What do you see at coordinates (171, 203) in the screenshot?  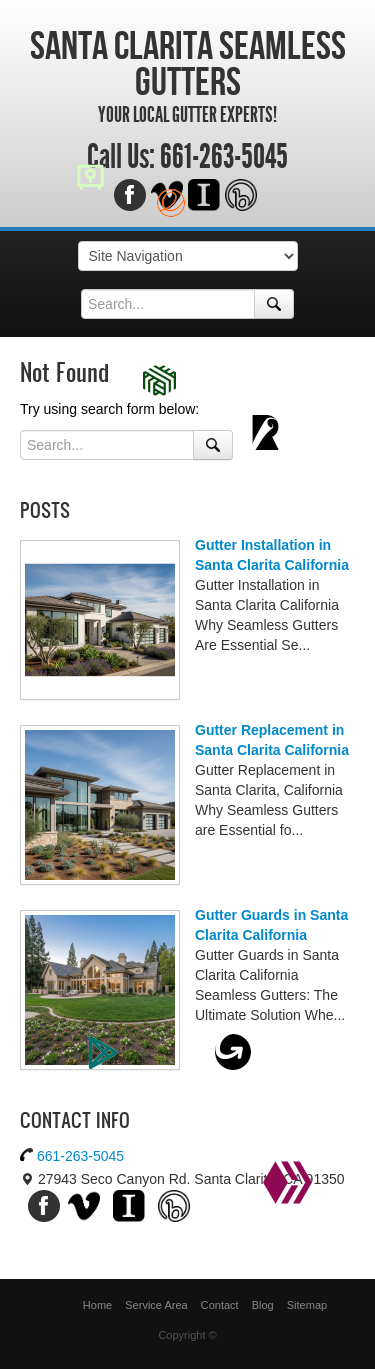 I see `elementary OS branding logo` at bounding box center [171, 203].